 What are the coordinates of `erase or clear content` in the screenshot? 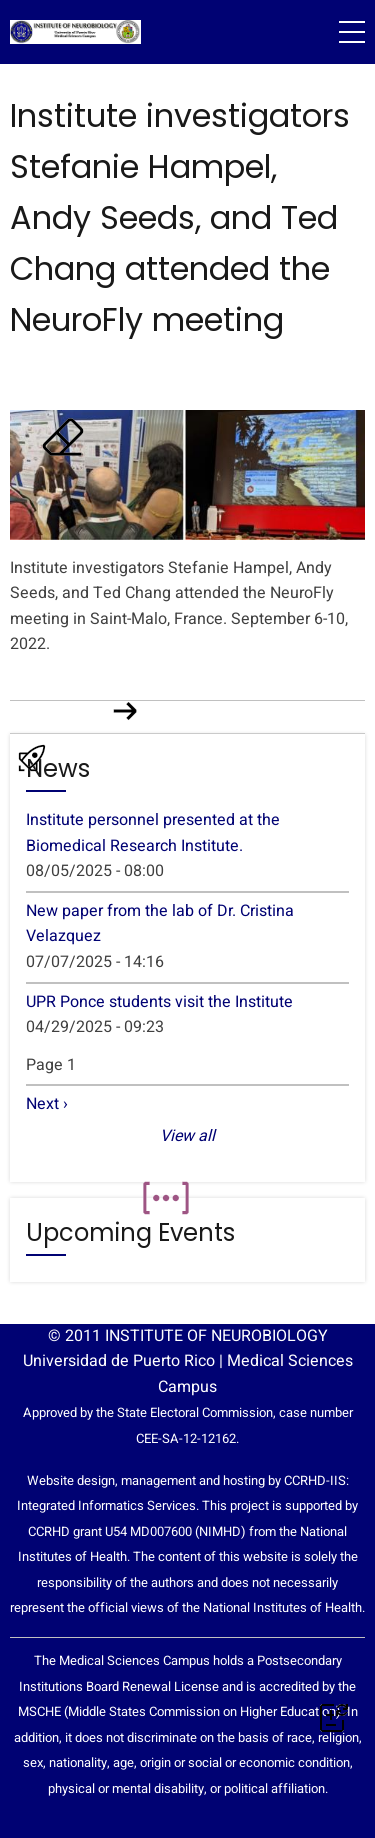 It's located at (63, 437).